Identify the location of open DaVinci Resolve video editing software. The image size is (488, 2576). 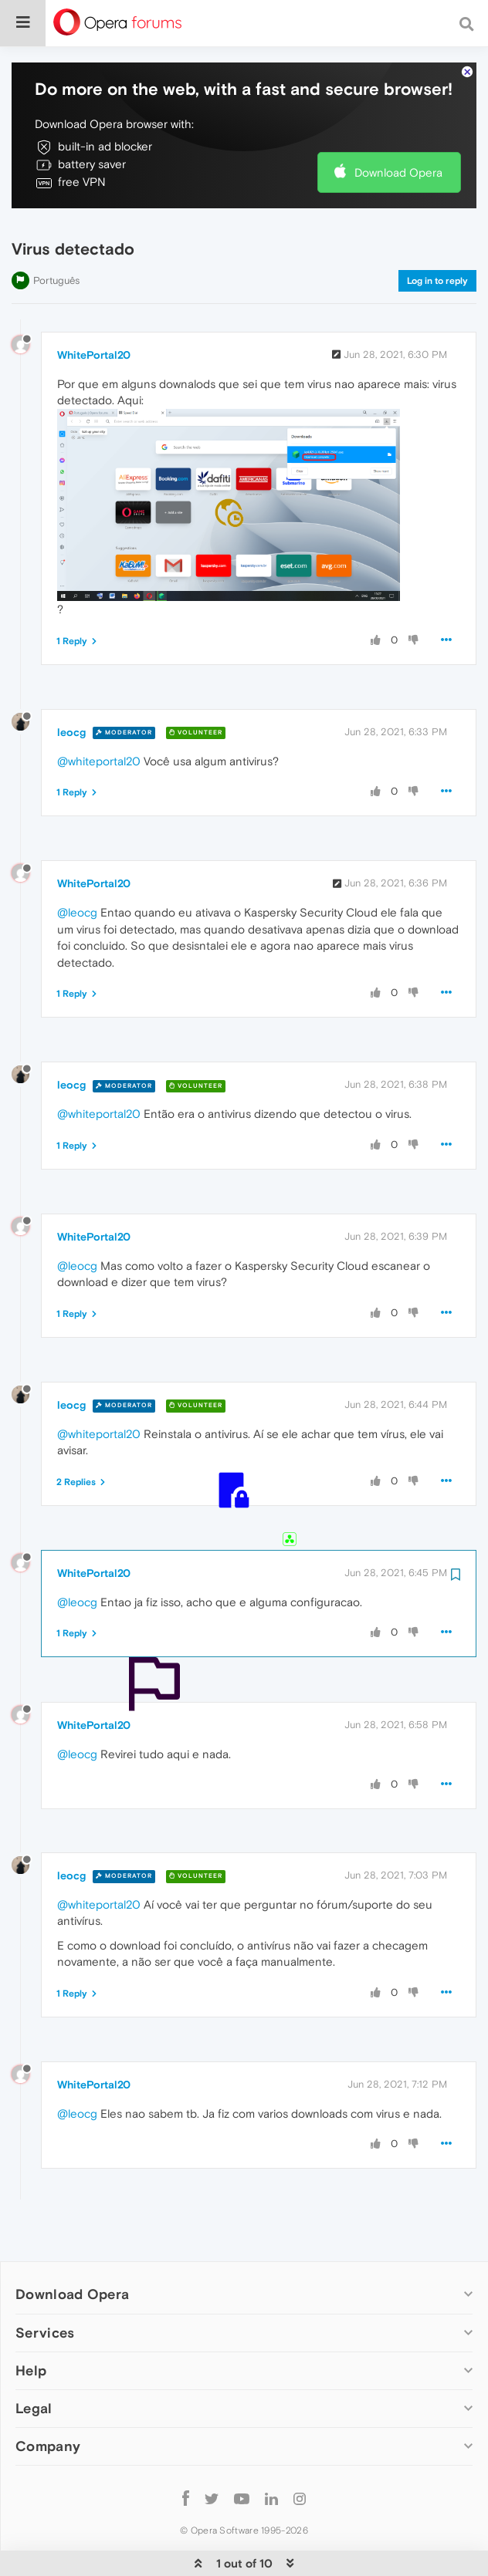
(290, 1539).